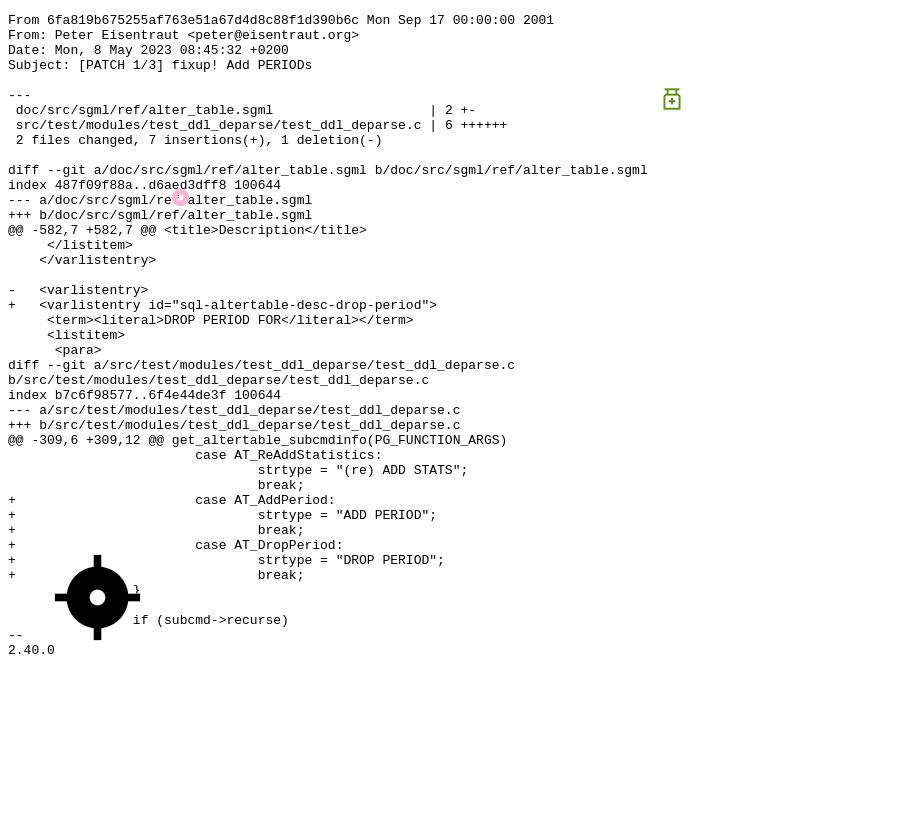 Image resolution: width=922 pixels, height=818 pixels. I want to click on stop media playback, so click(180, 197).